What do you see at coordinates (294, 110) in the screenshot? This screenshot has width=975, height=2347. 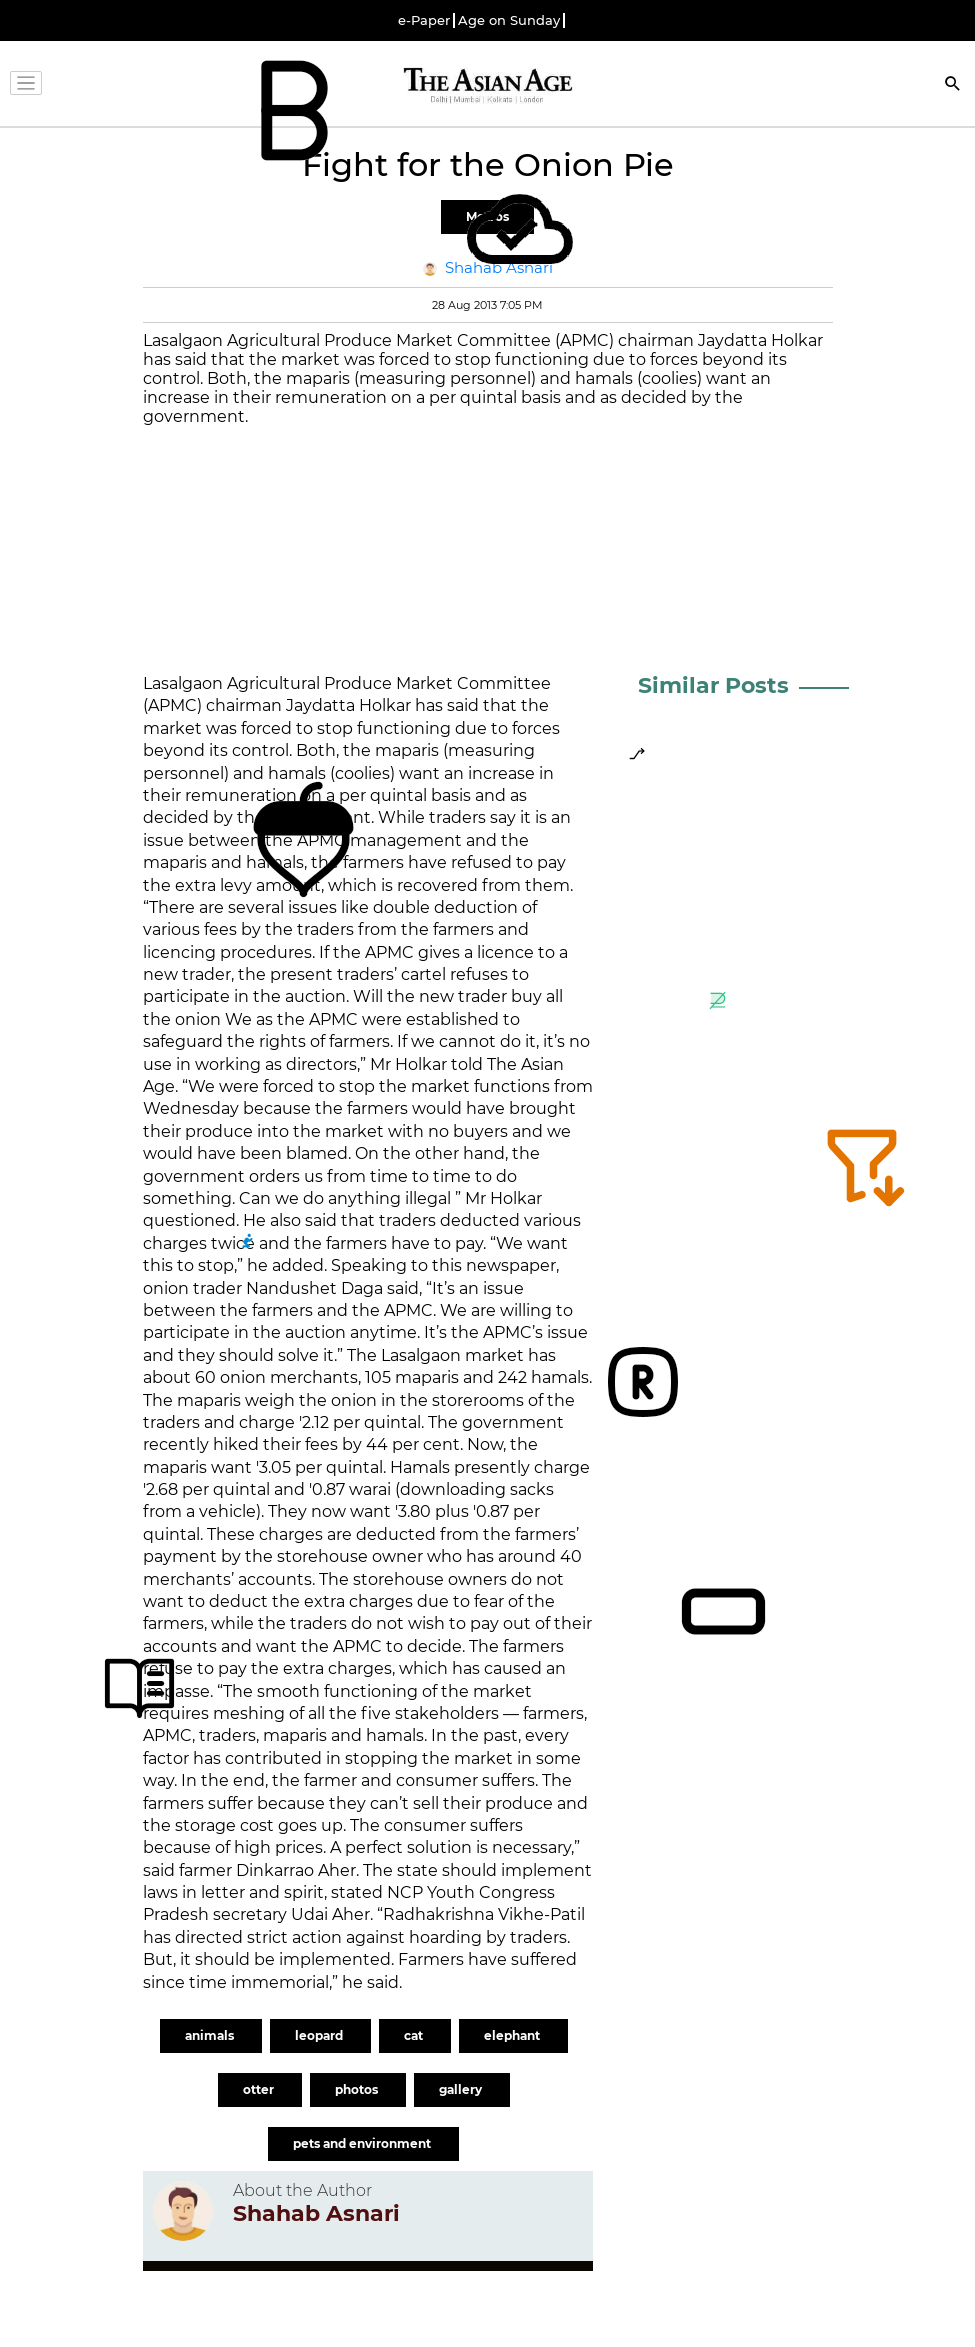 I see `toggle bold text formatting` at bounding box center [294, 110].